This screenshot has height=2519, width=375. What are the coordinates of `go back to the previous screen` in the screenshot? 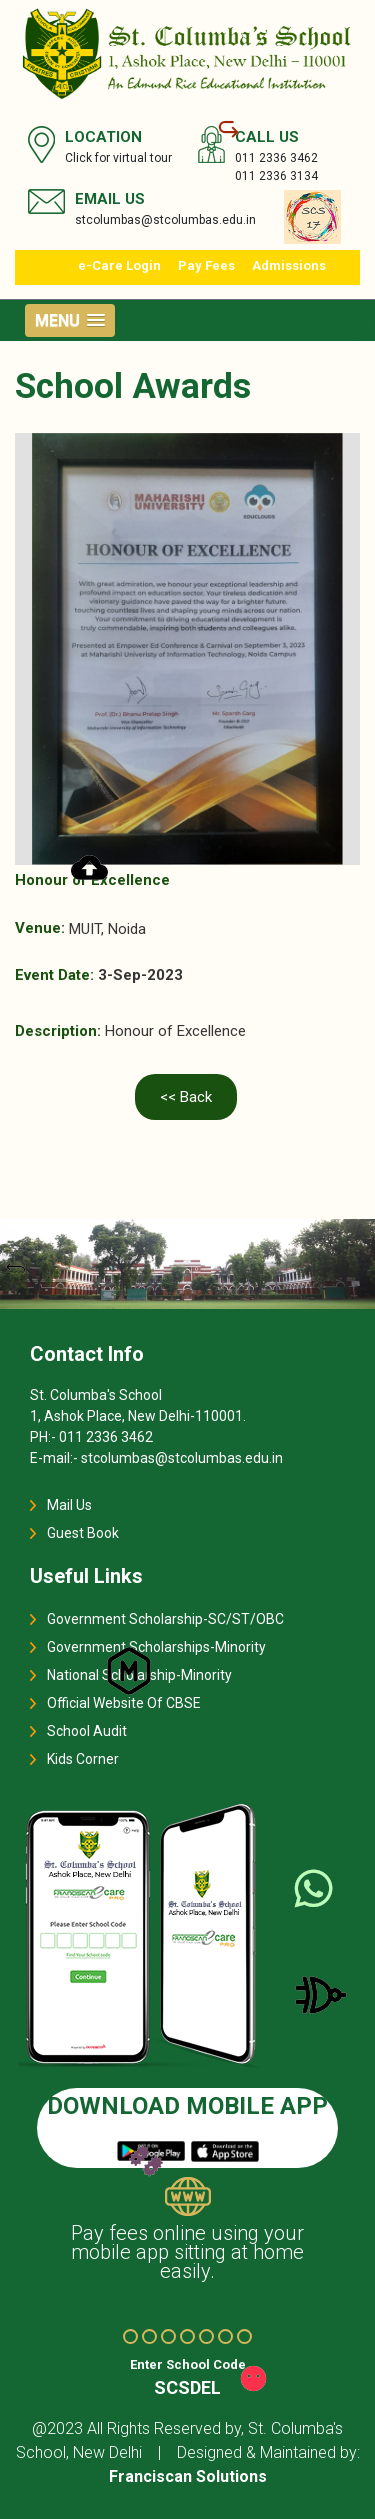 It's located at (16, 1268).